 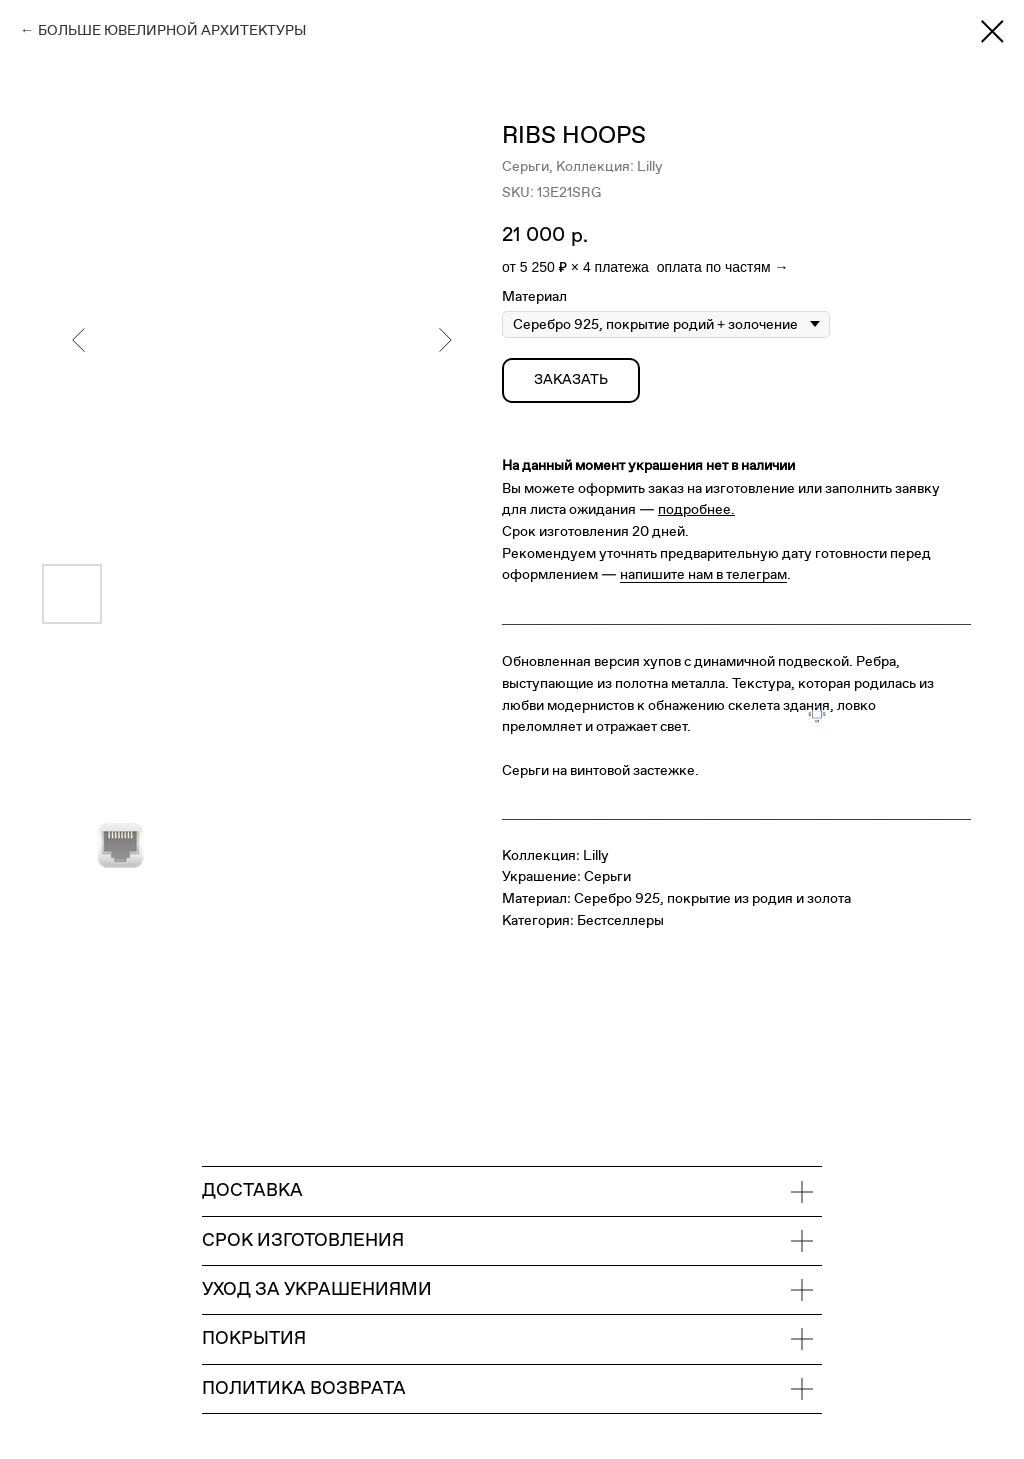 I want to click on expand window to fullscreen mode, so click(x=817, y=714).